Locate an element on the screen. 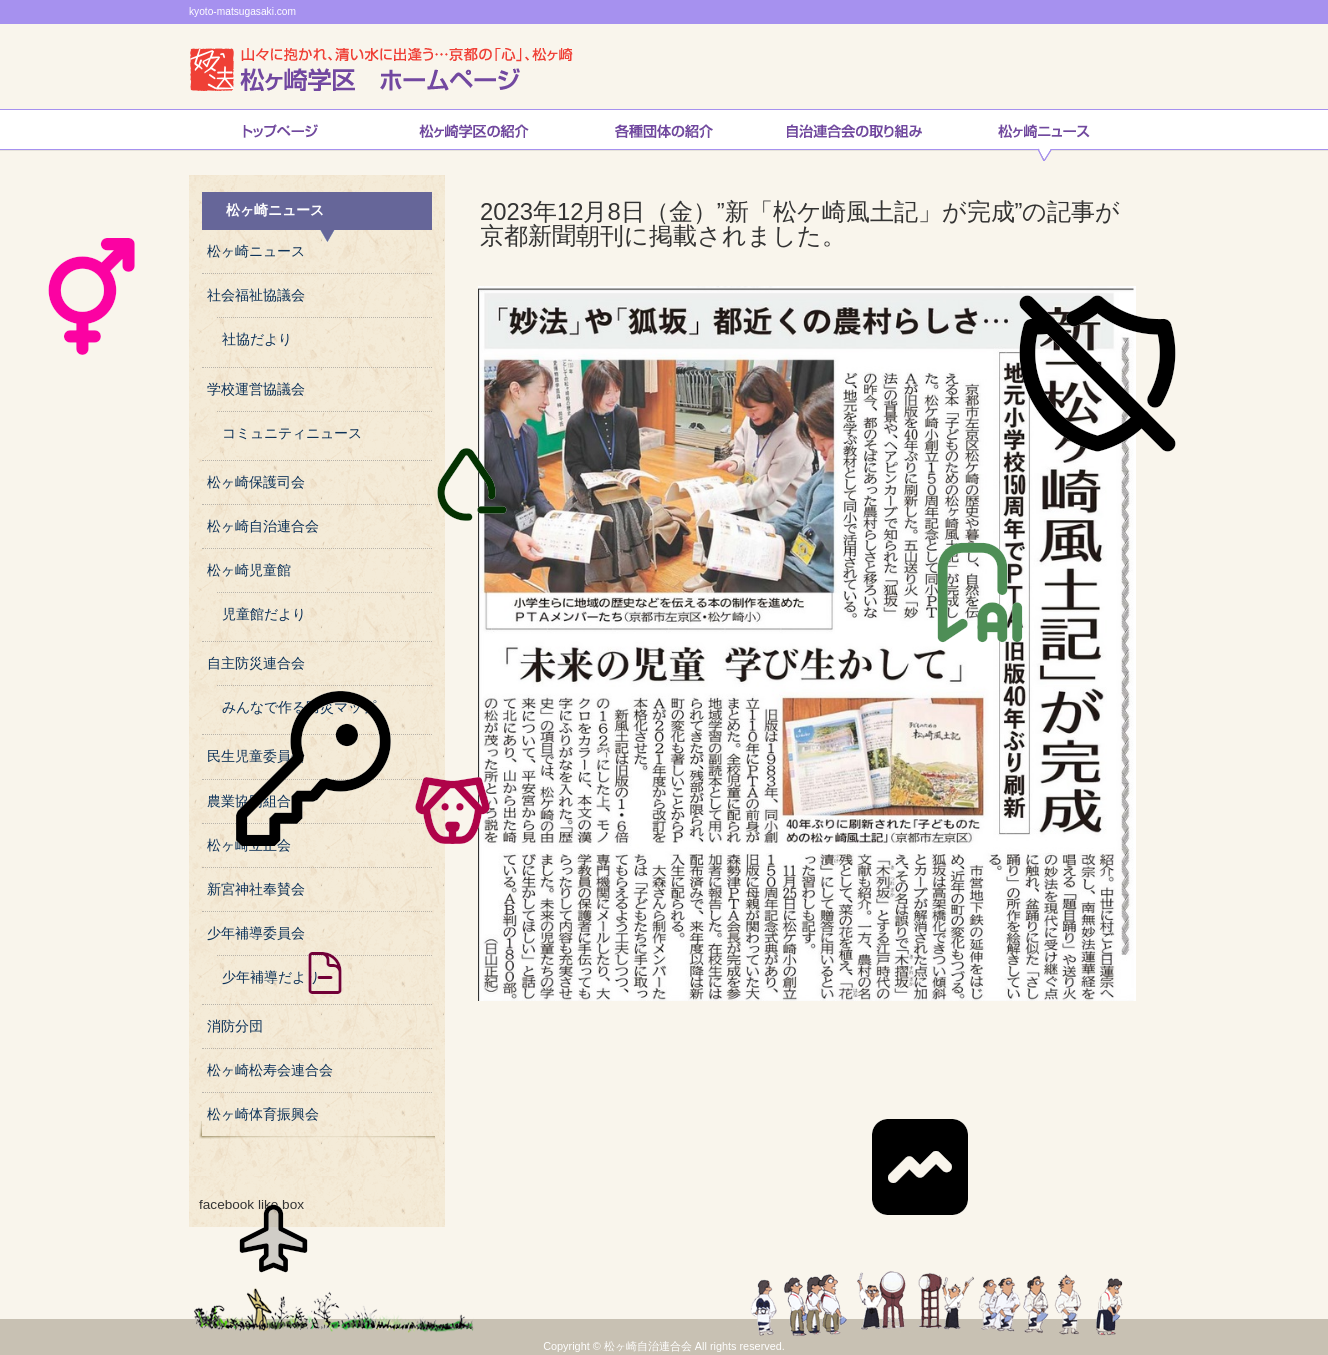 Image resolution: width=1328 pixels, height=1355 pixels. view analytics or statistics is located at coordinates (920, 1167).